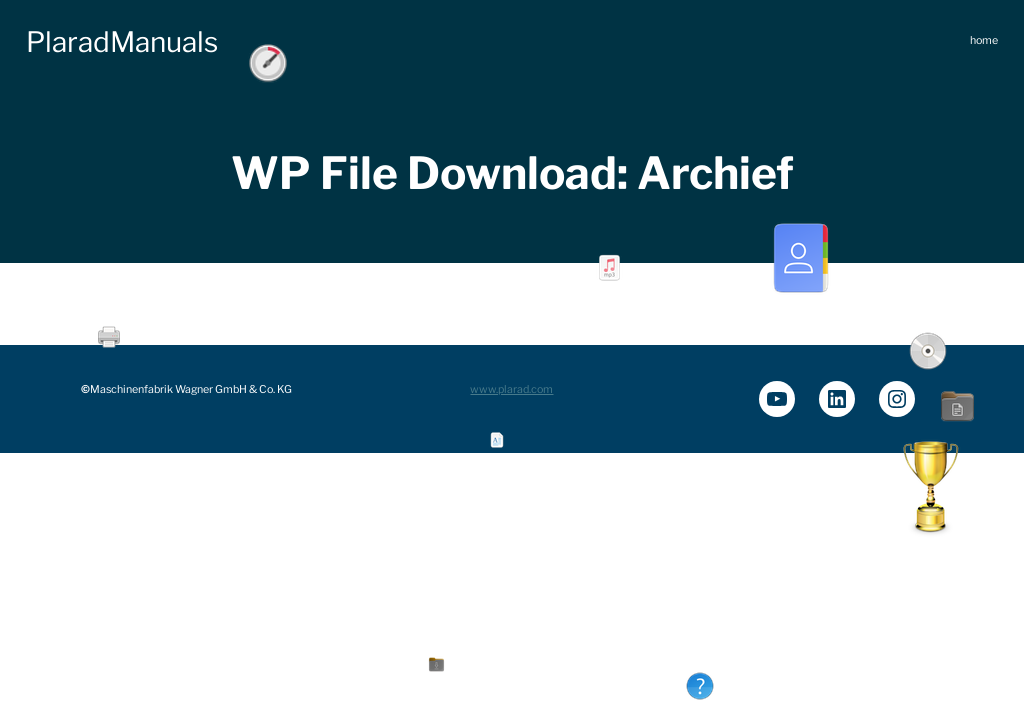  Describe the element at coordinates (109, 337) in the screenshot. I see `connect to a network printer` at that location.